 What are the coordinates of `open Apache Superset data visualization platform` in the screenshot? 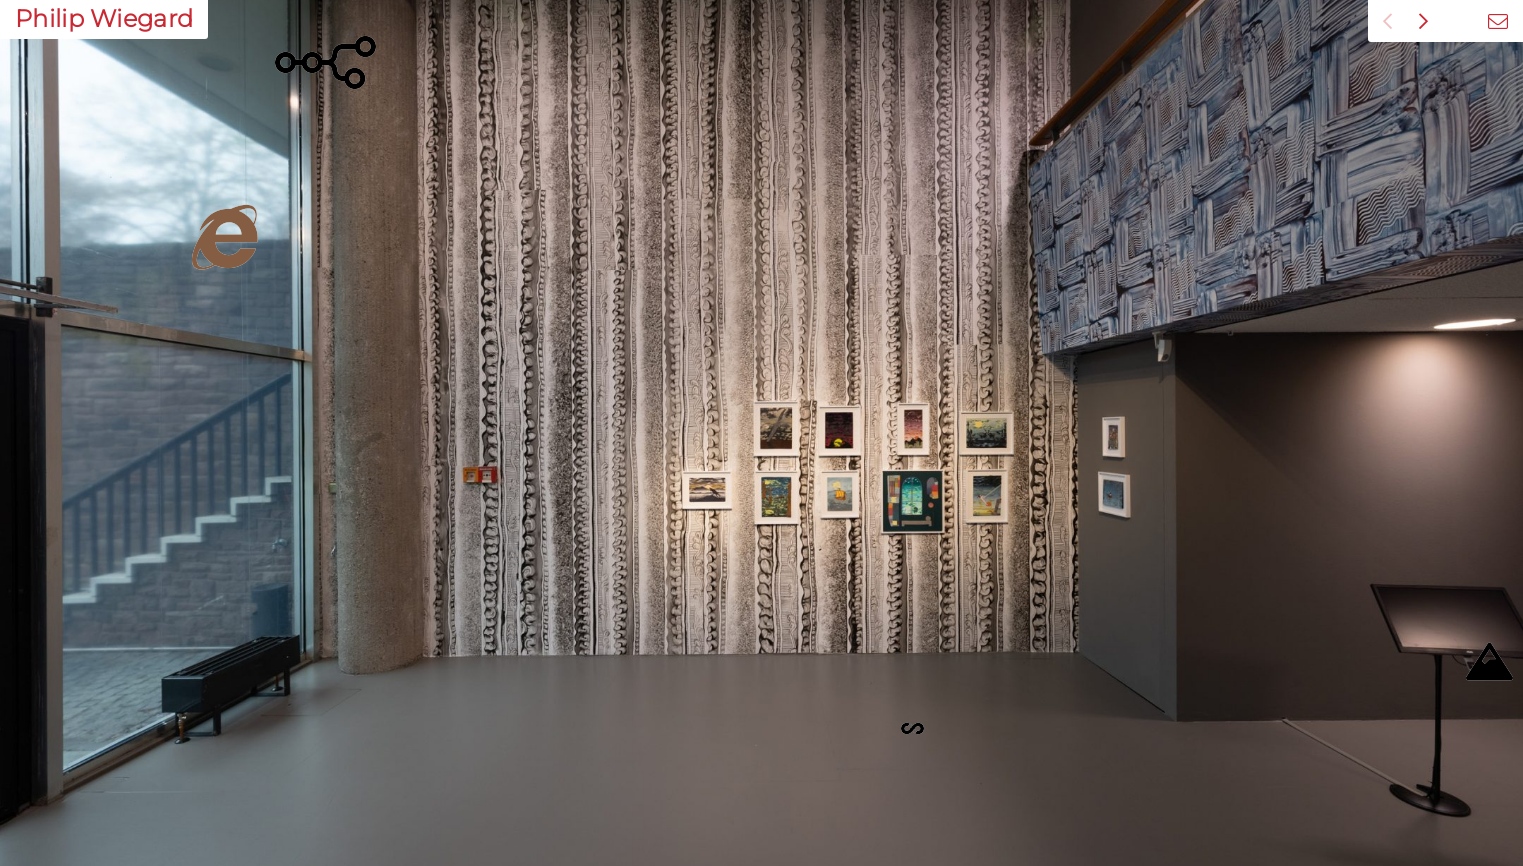 It's located at (912, 728).